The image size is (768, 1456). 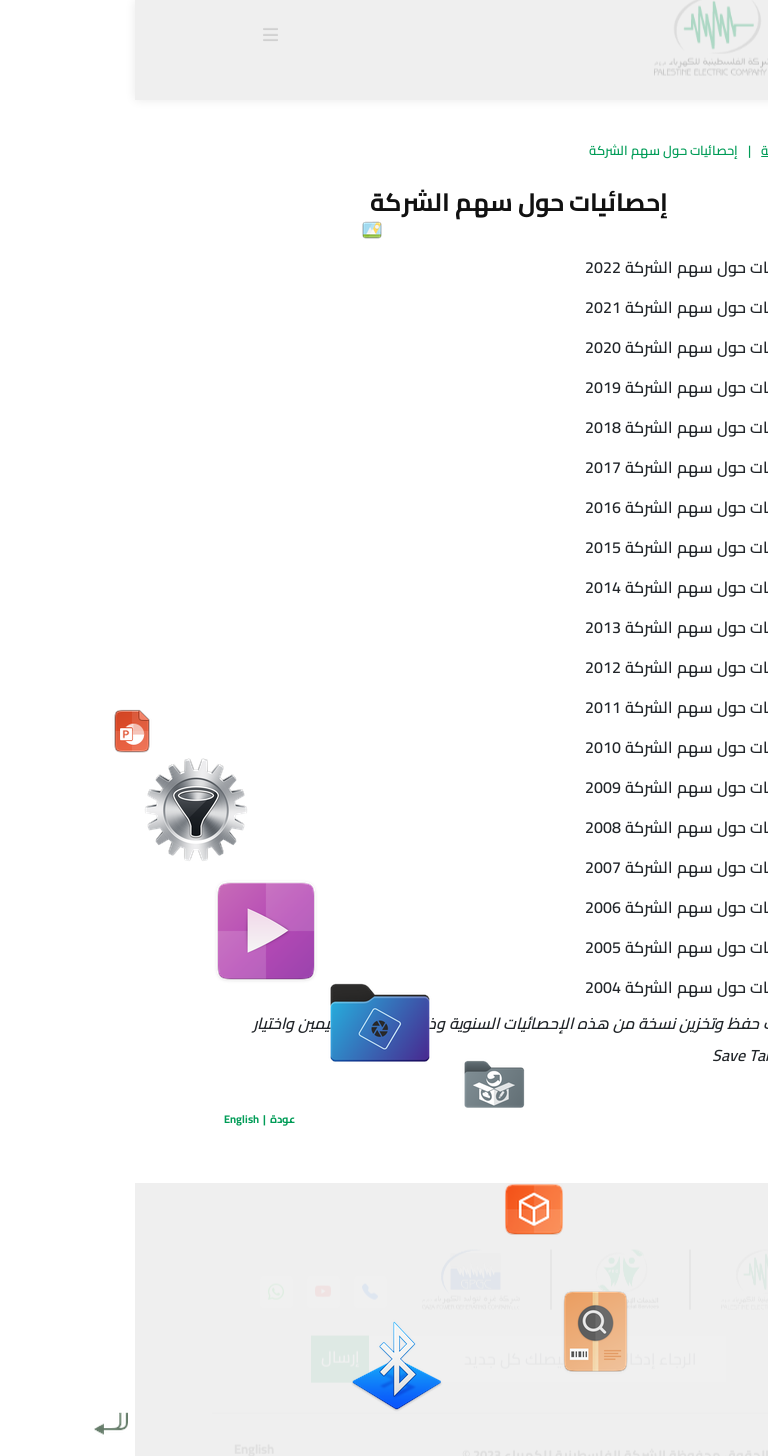 What do you see at coordinates (595, 1331) in the screenshot?
I see `resolving package dependencies` at bounding box center [595, 1331].